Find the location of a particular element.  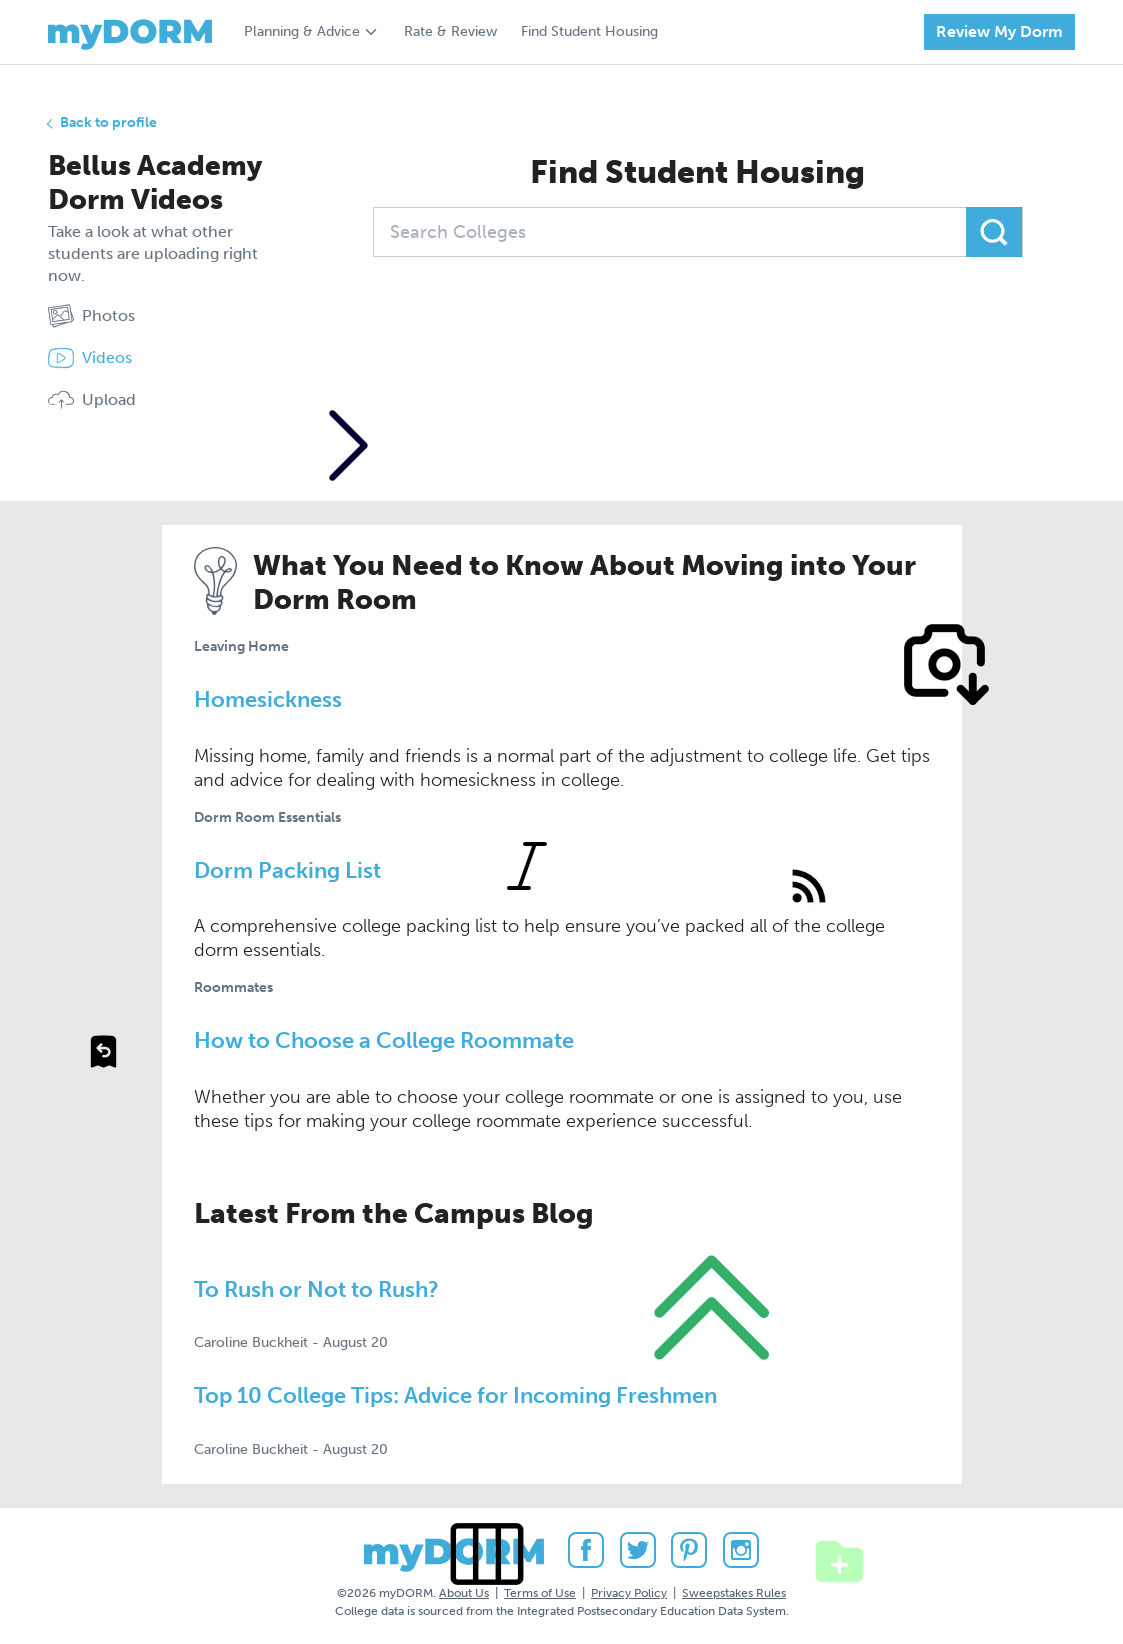

create a new folder is located at coordinates (839, 1561).